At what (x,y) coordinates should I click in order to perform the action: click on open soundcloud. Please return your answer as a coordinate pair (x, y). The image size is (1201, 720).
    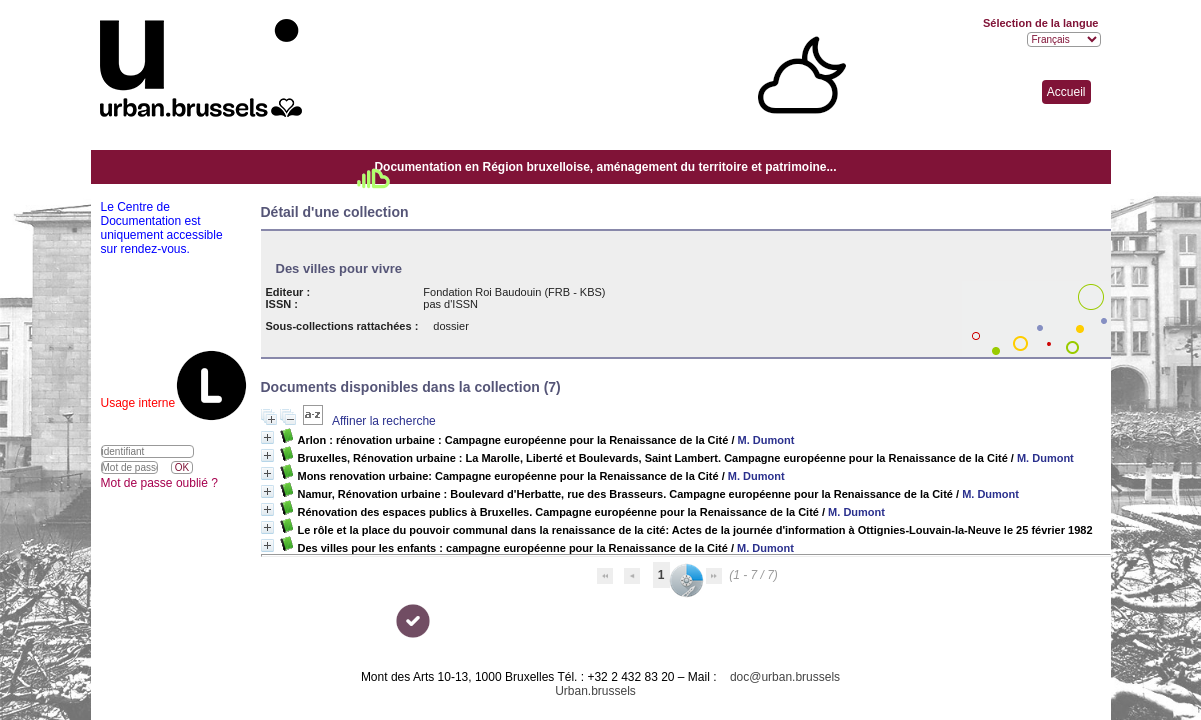
    Looking at the image, I should click on (373, 178).